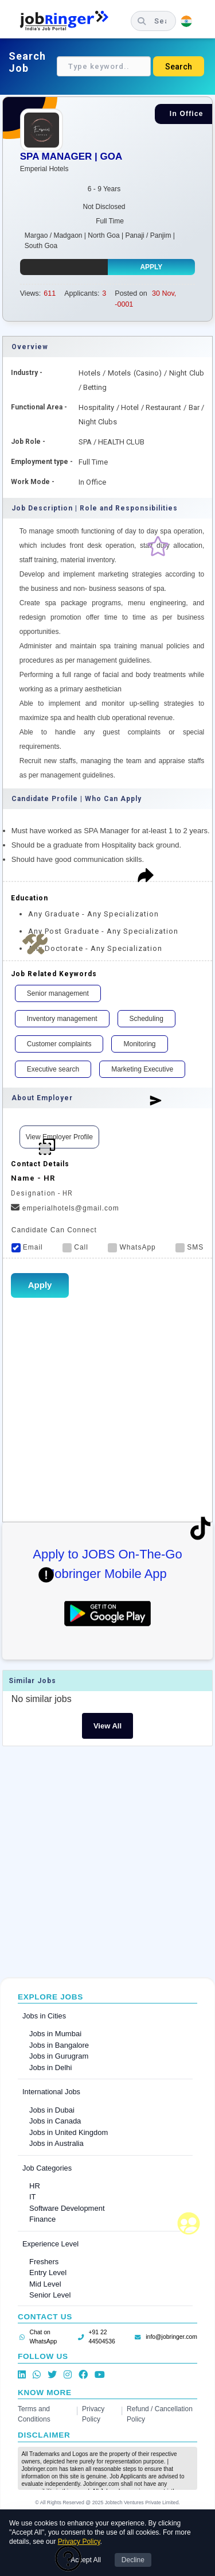  I want to click on access help or support, so click(68, 2558).